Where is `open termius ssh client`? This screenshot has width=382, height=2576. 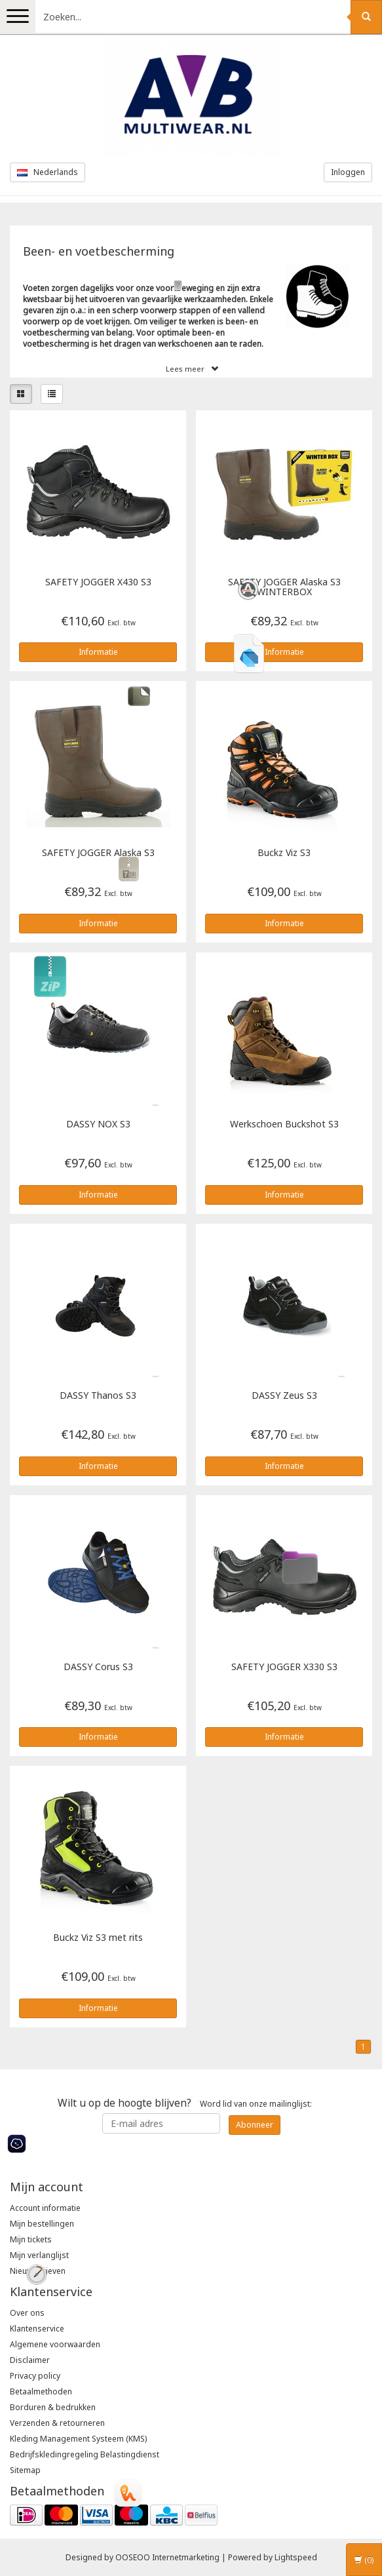 open termius ssh client is located at coordinates (16, 2143).